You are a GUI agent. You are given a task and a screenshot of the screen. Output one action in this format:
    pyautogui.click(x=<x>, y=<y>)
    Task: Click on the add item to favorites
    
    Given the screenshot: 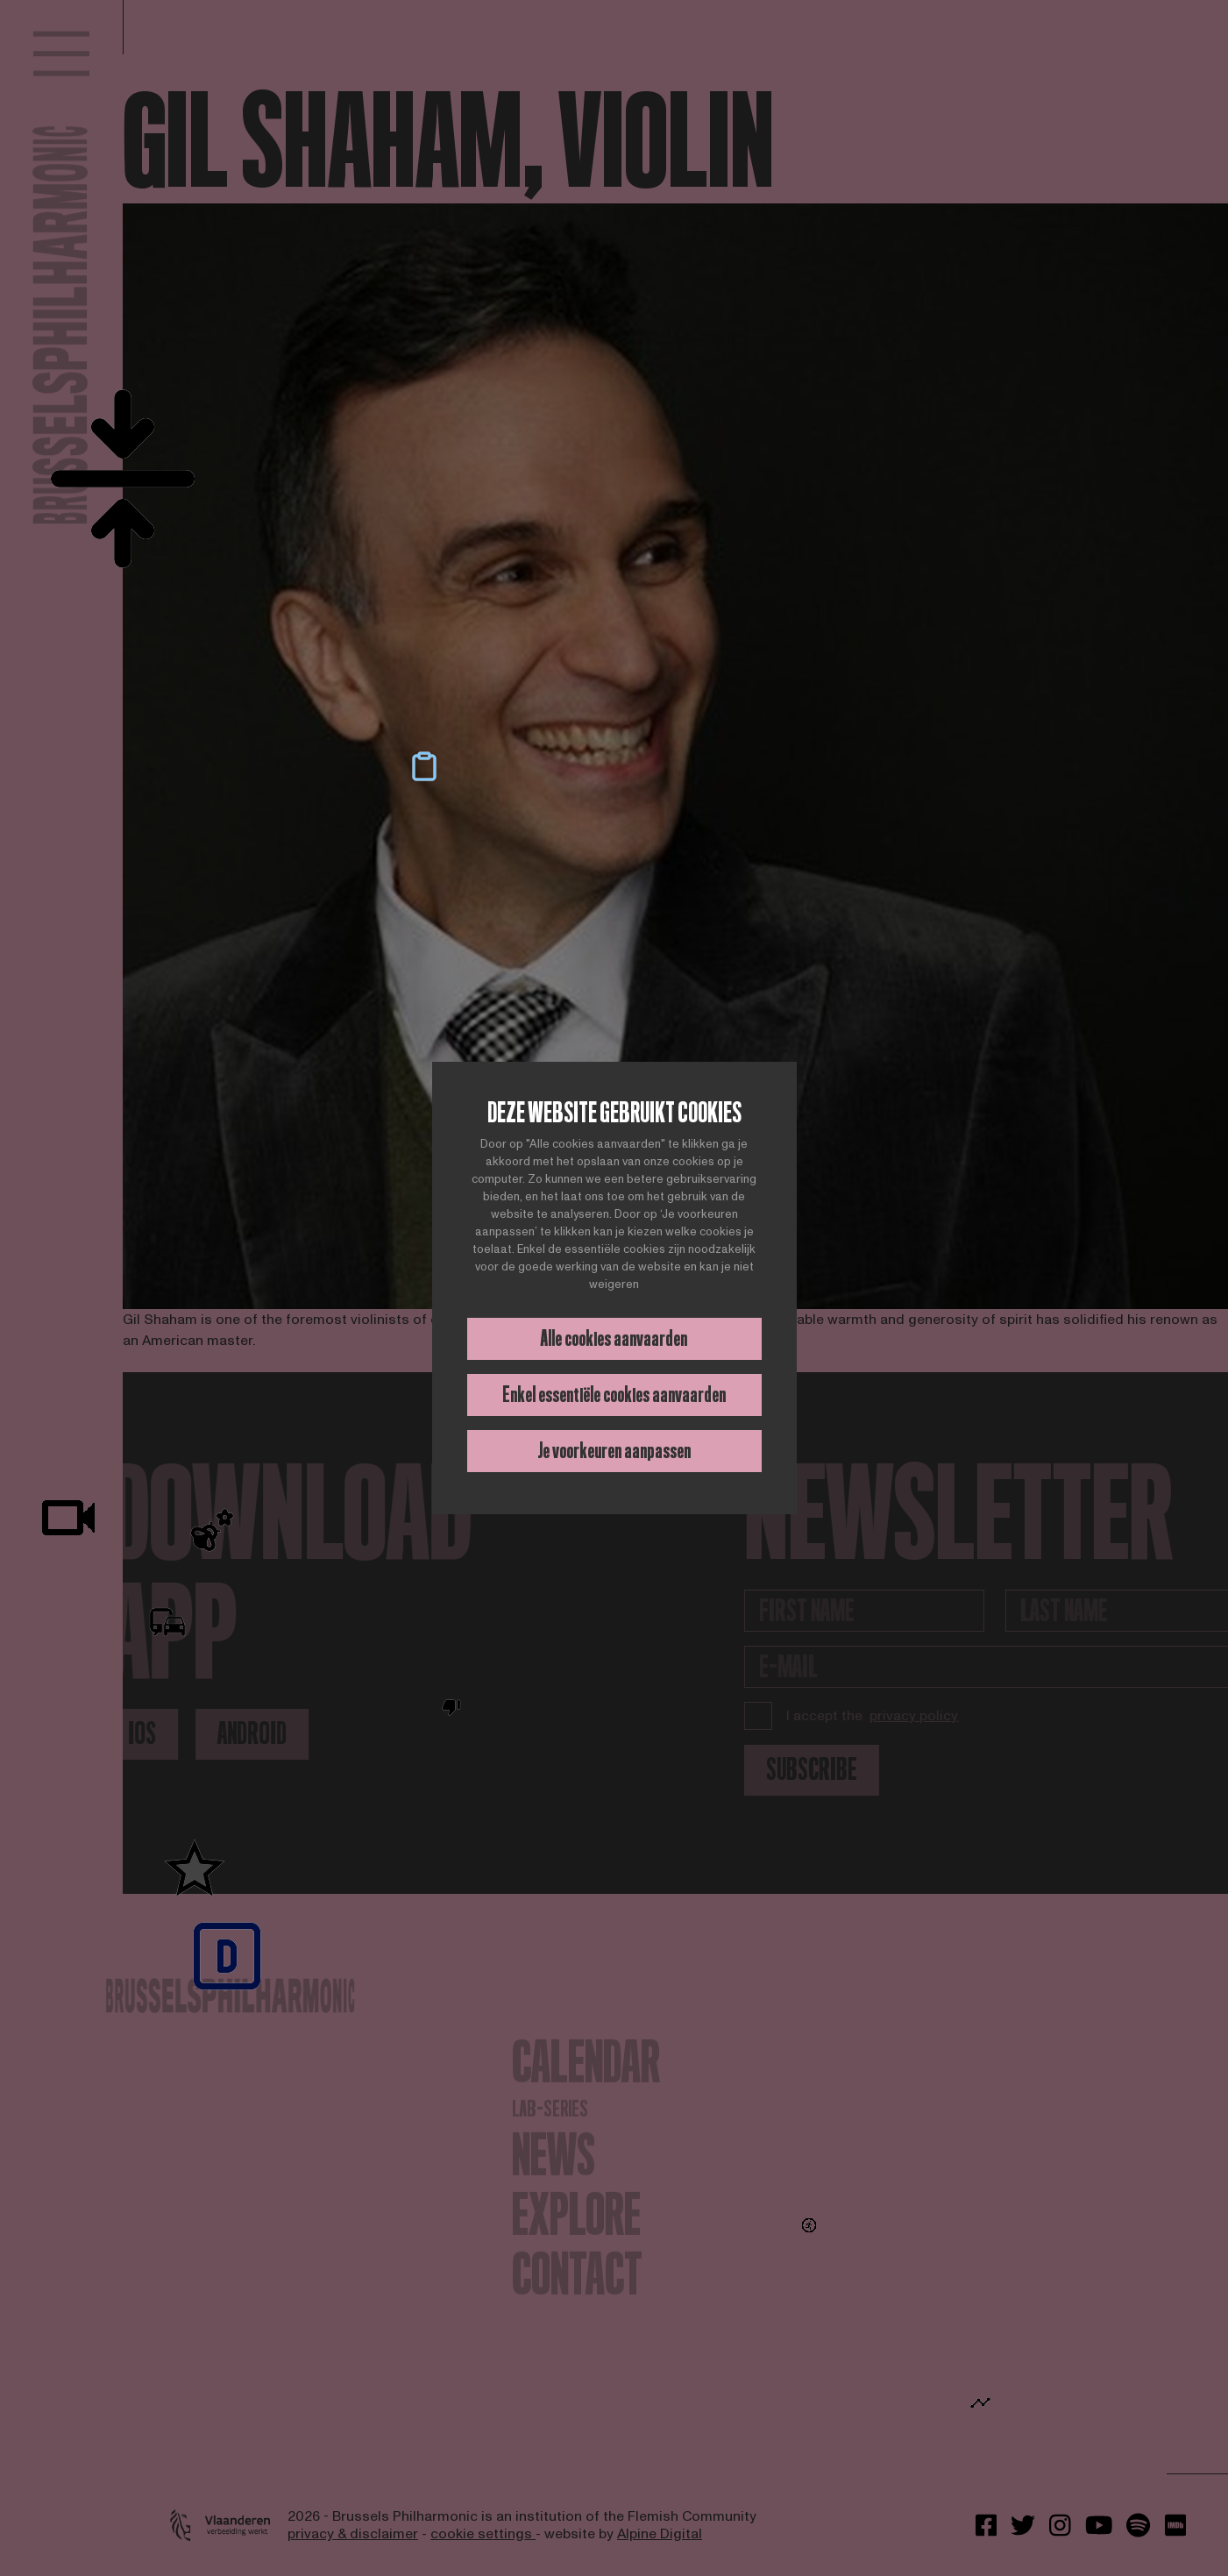 What is the action you would take?
    pyautogui.click(x=195, y=1869)
    